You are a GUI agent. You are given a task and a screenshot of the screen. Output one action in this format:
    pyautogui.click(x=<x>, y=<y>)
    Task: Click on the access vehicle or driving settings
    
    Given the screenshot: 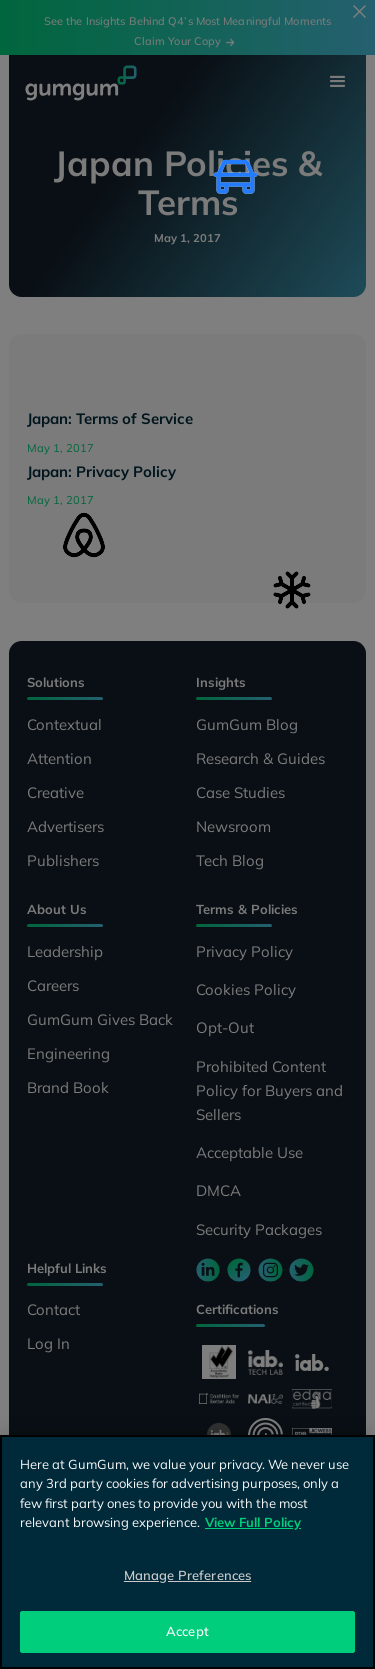 What is the action you would take?
    pyautogui.click(x=235, y=177)
    